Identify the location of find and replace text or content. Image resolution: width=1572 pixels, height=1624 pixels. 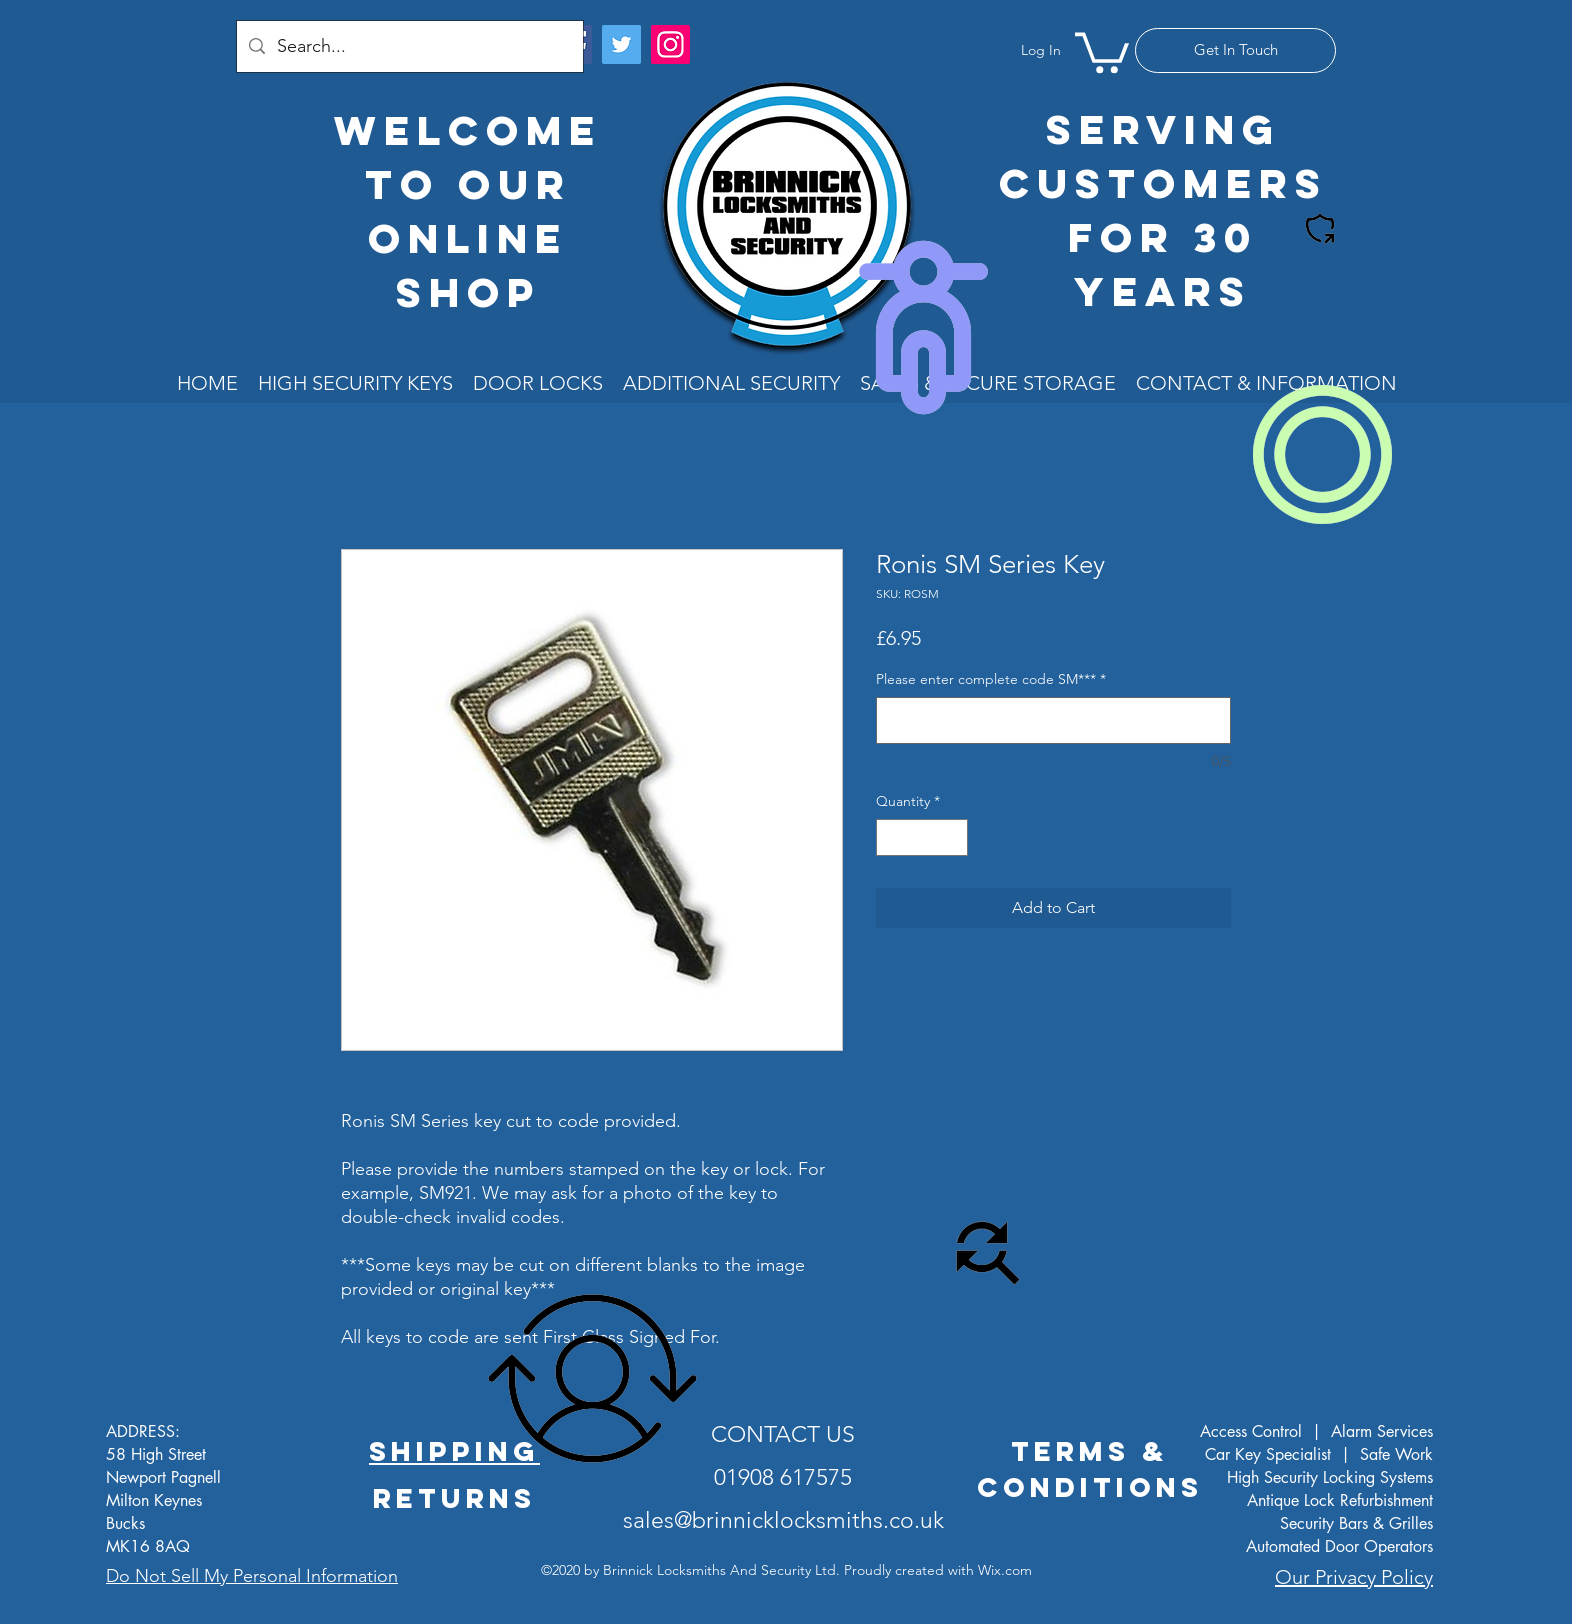
(985, 1250).